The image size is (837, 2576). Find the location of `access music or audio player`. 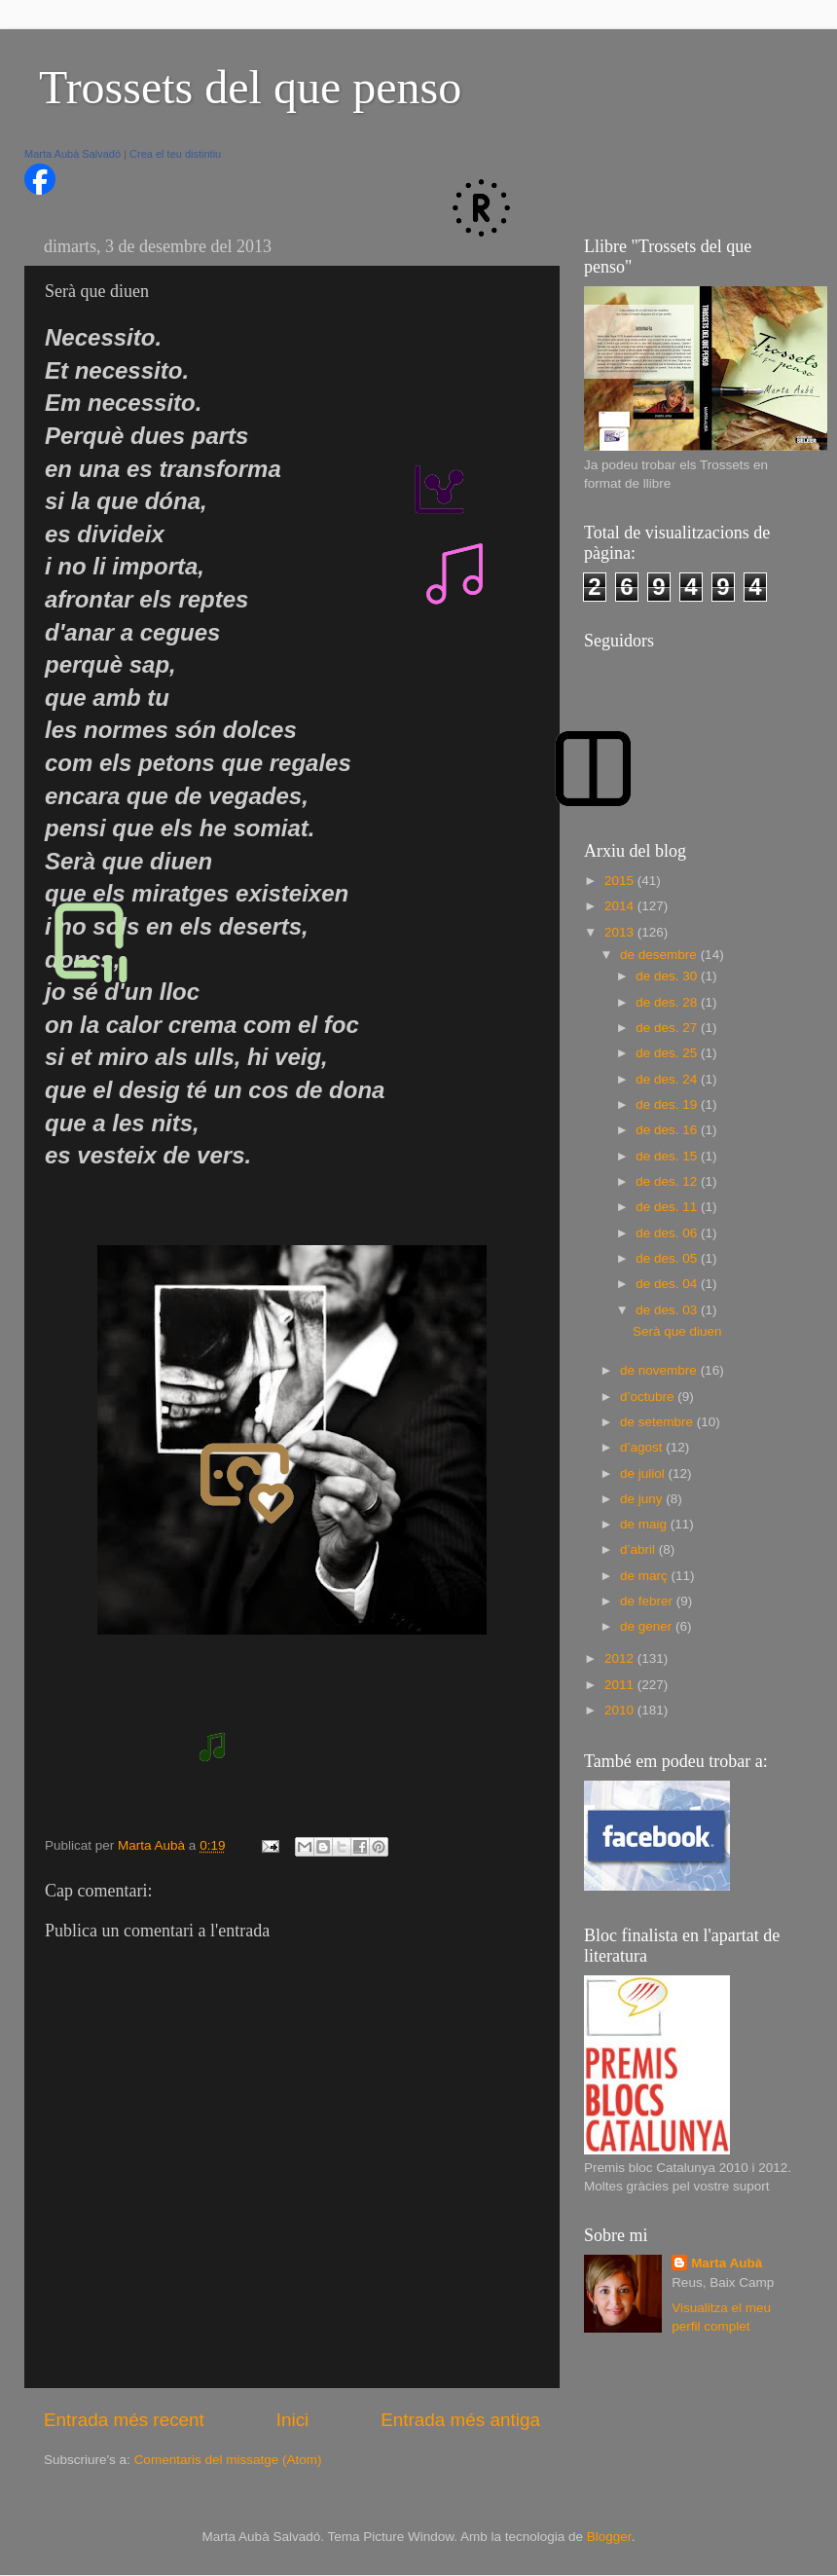

access music or audio player is located at coordinates (457, 574).